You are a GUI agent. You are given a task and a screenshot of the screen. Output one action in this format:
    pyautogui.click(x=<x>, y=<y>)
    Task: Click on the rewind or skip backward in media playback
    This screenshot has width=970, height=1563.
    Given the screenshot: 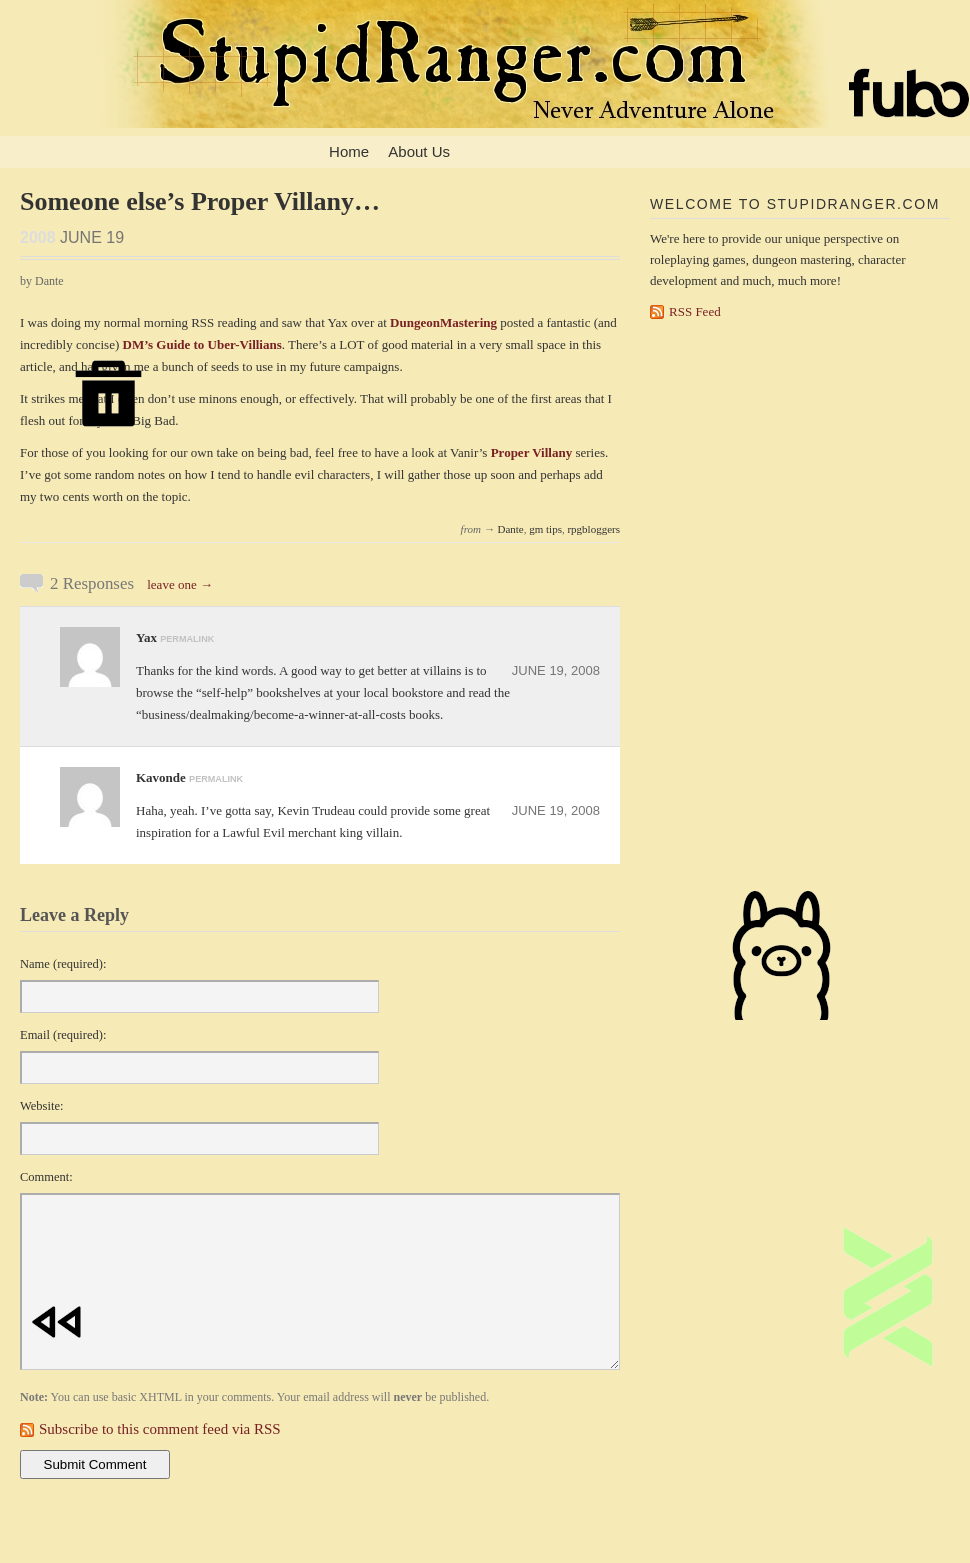 What is the action you would take?
    pyautogui.click(x=58, y=1322)
    